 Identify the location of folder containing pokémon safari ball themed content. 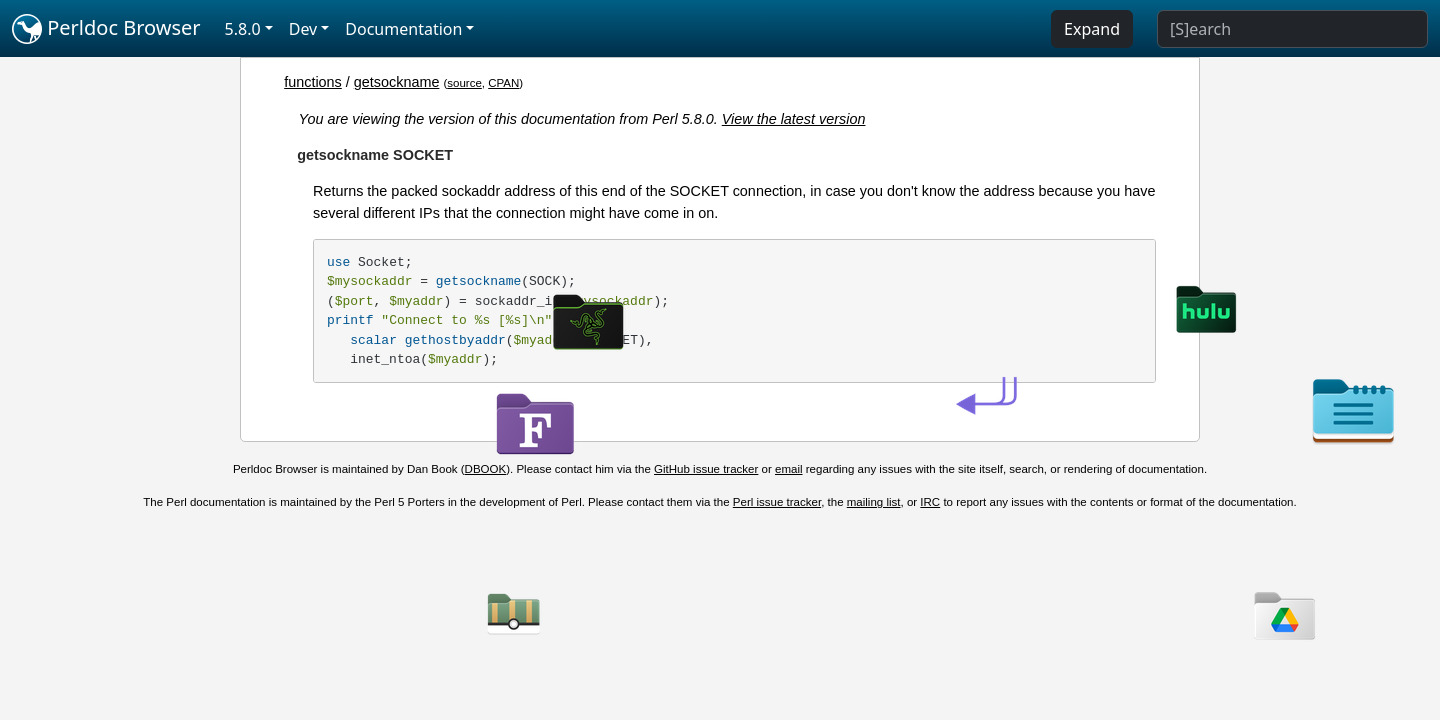
(513, 615).